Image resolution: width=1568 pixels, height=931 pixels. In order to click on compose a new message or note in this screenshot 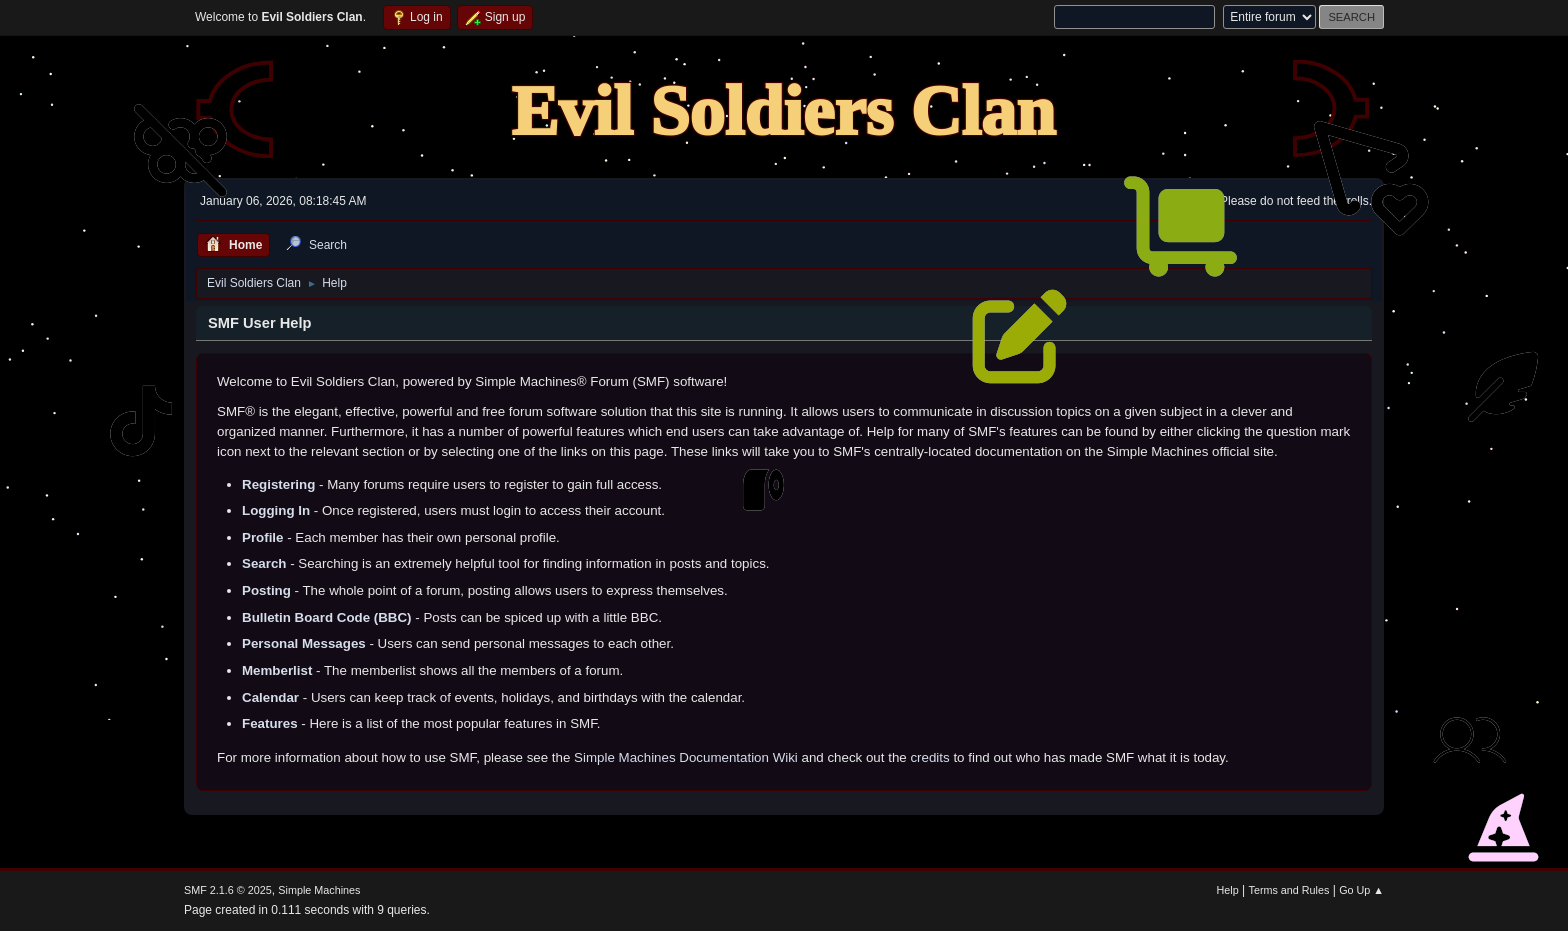, I will do `click(1502, 387)`.